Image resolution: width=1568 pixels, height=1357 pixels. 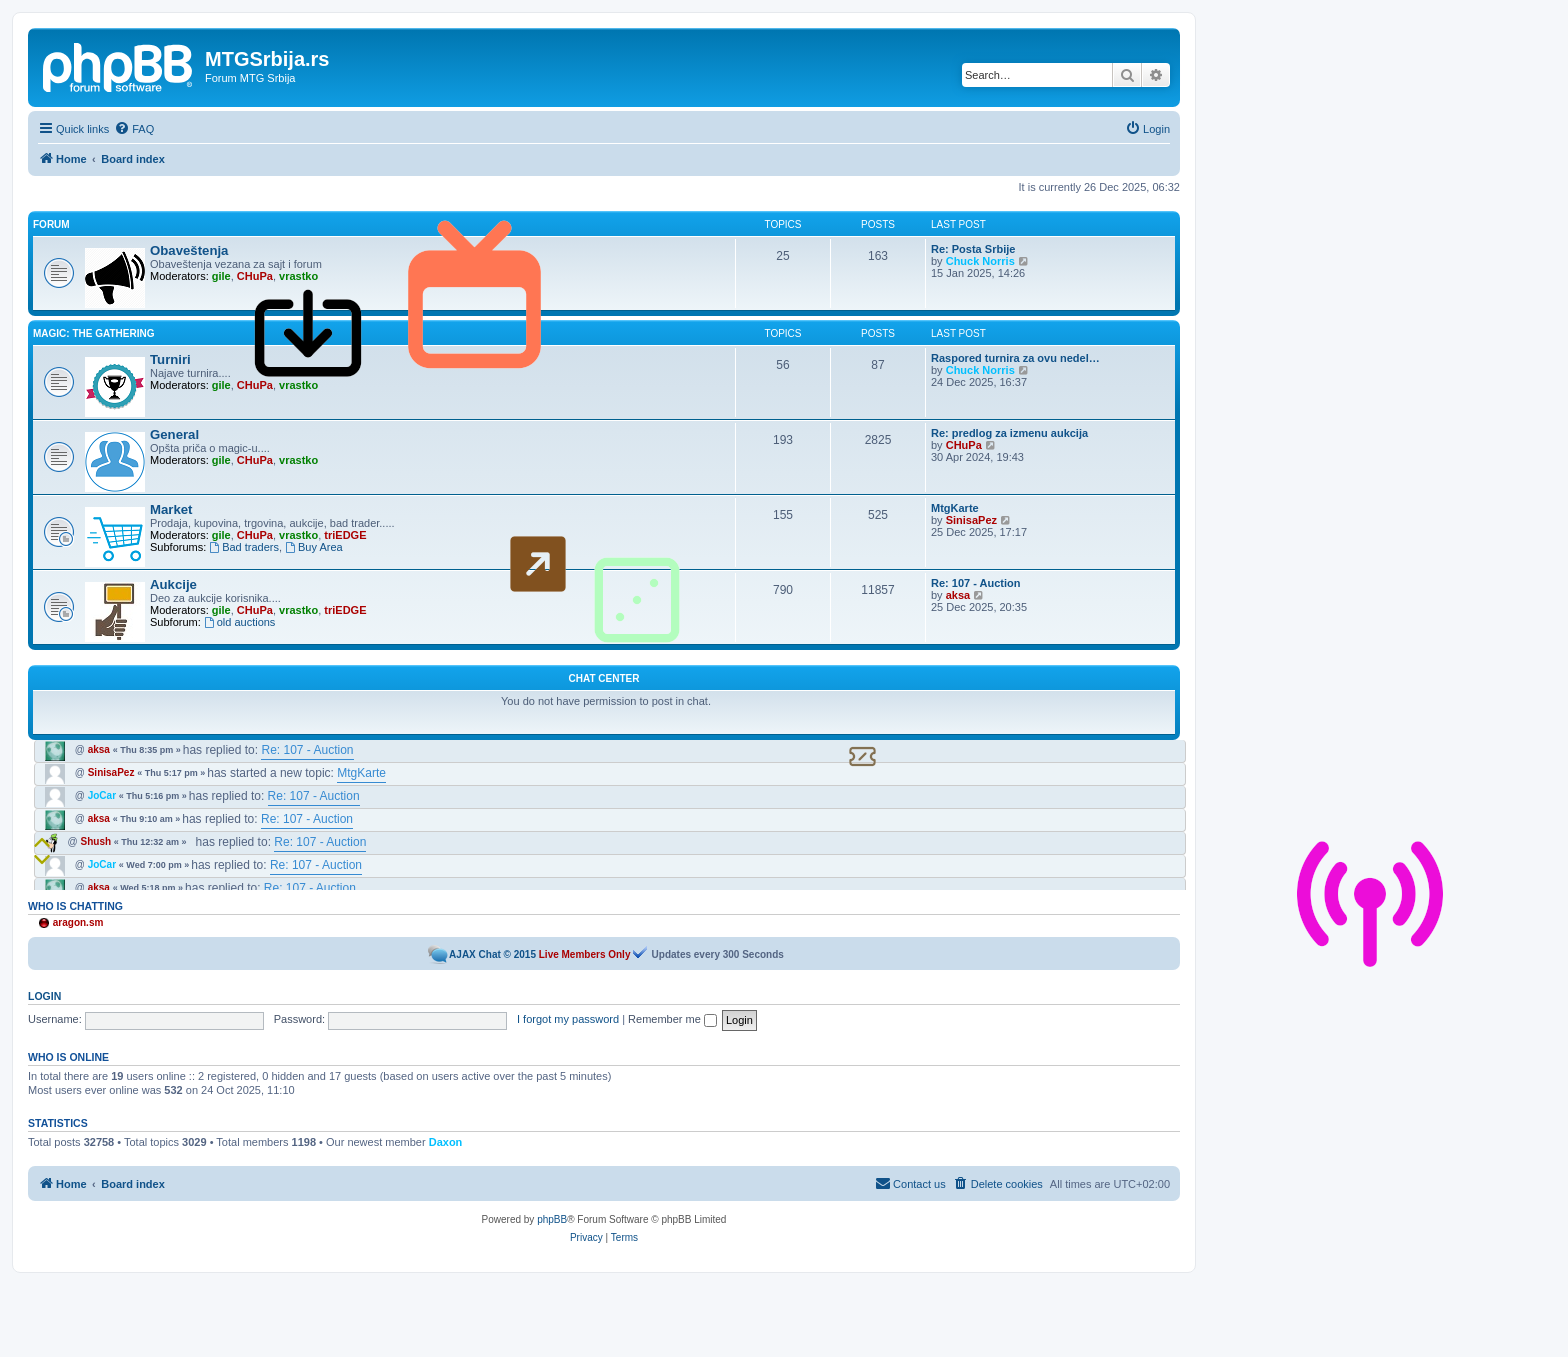 I want to click on start a live broadcast or stream, so click(x=1370, y=903).